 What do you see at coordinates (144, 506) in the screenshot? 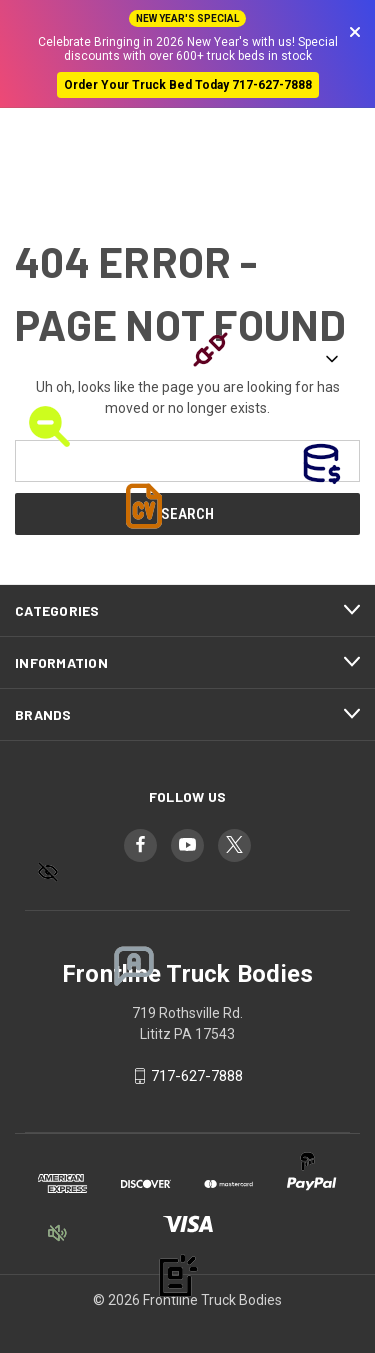
I see `view or upload your resume` at bounding box center [144, 506].